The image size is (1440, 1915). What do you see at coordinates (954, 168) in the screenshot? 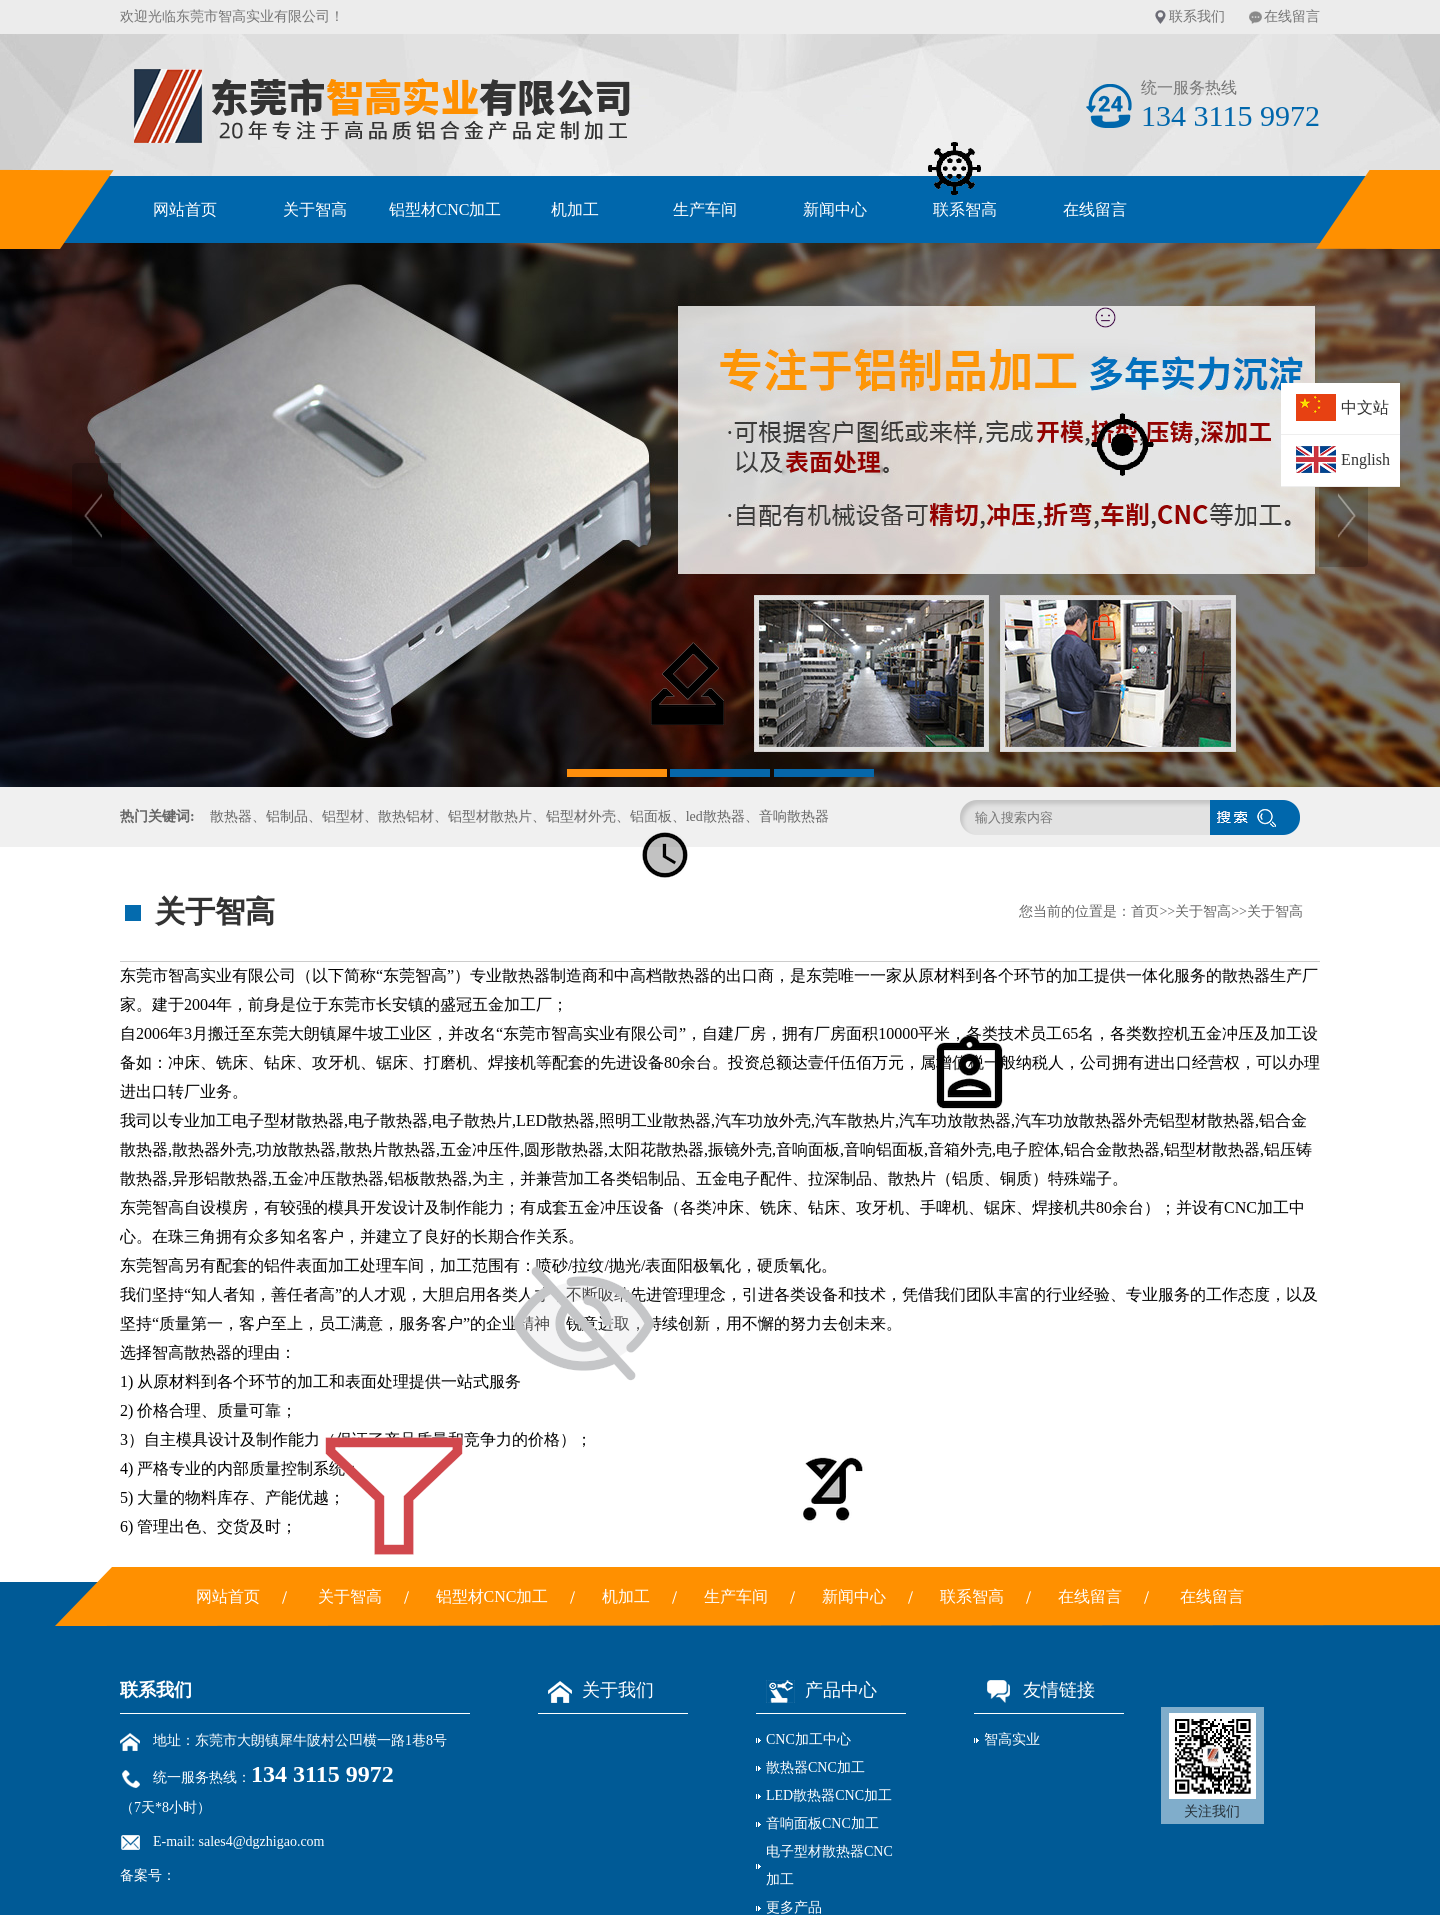
I see `view covid-19 related information` at bounding box center [954, 168].